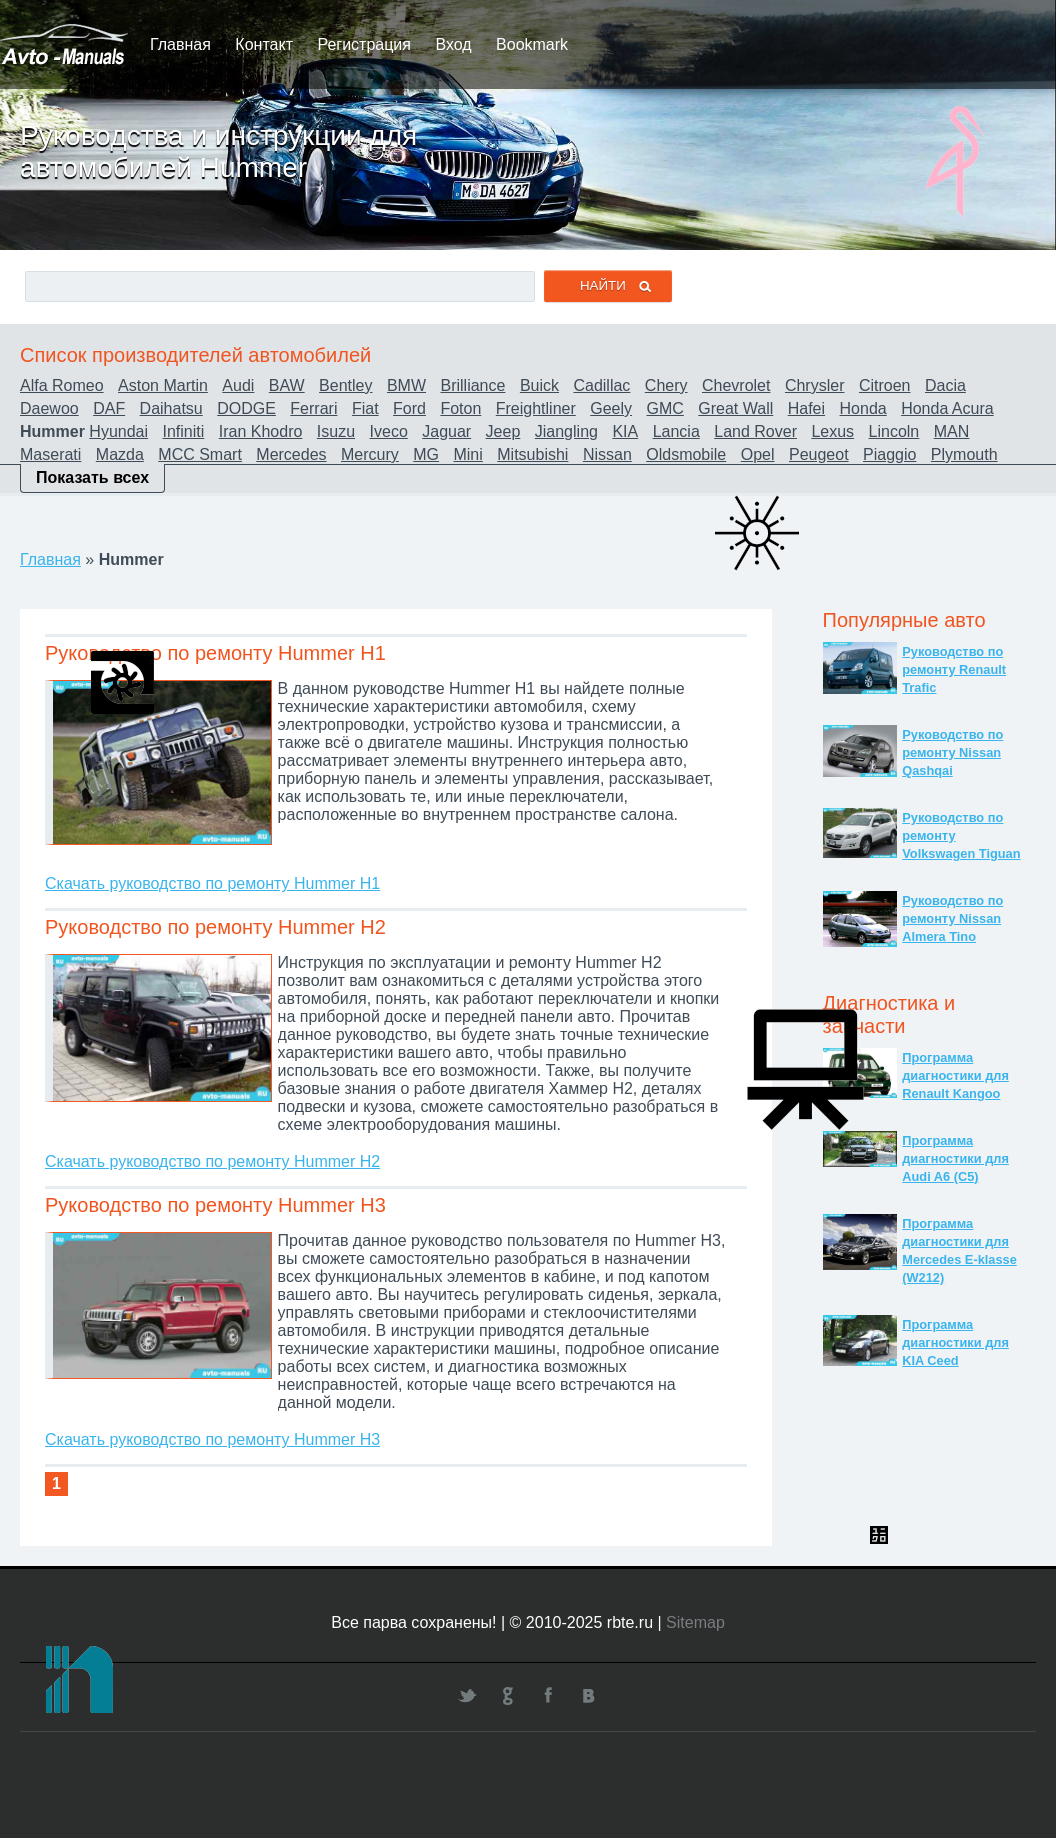  What do you see at coordinates (805, 1067) in the screenshot?
I see `create a new artboard` at bounding box center [805, 1067].